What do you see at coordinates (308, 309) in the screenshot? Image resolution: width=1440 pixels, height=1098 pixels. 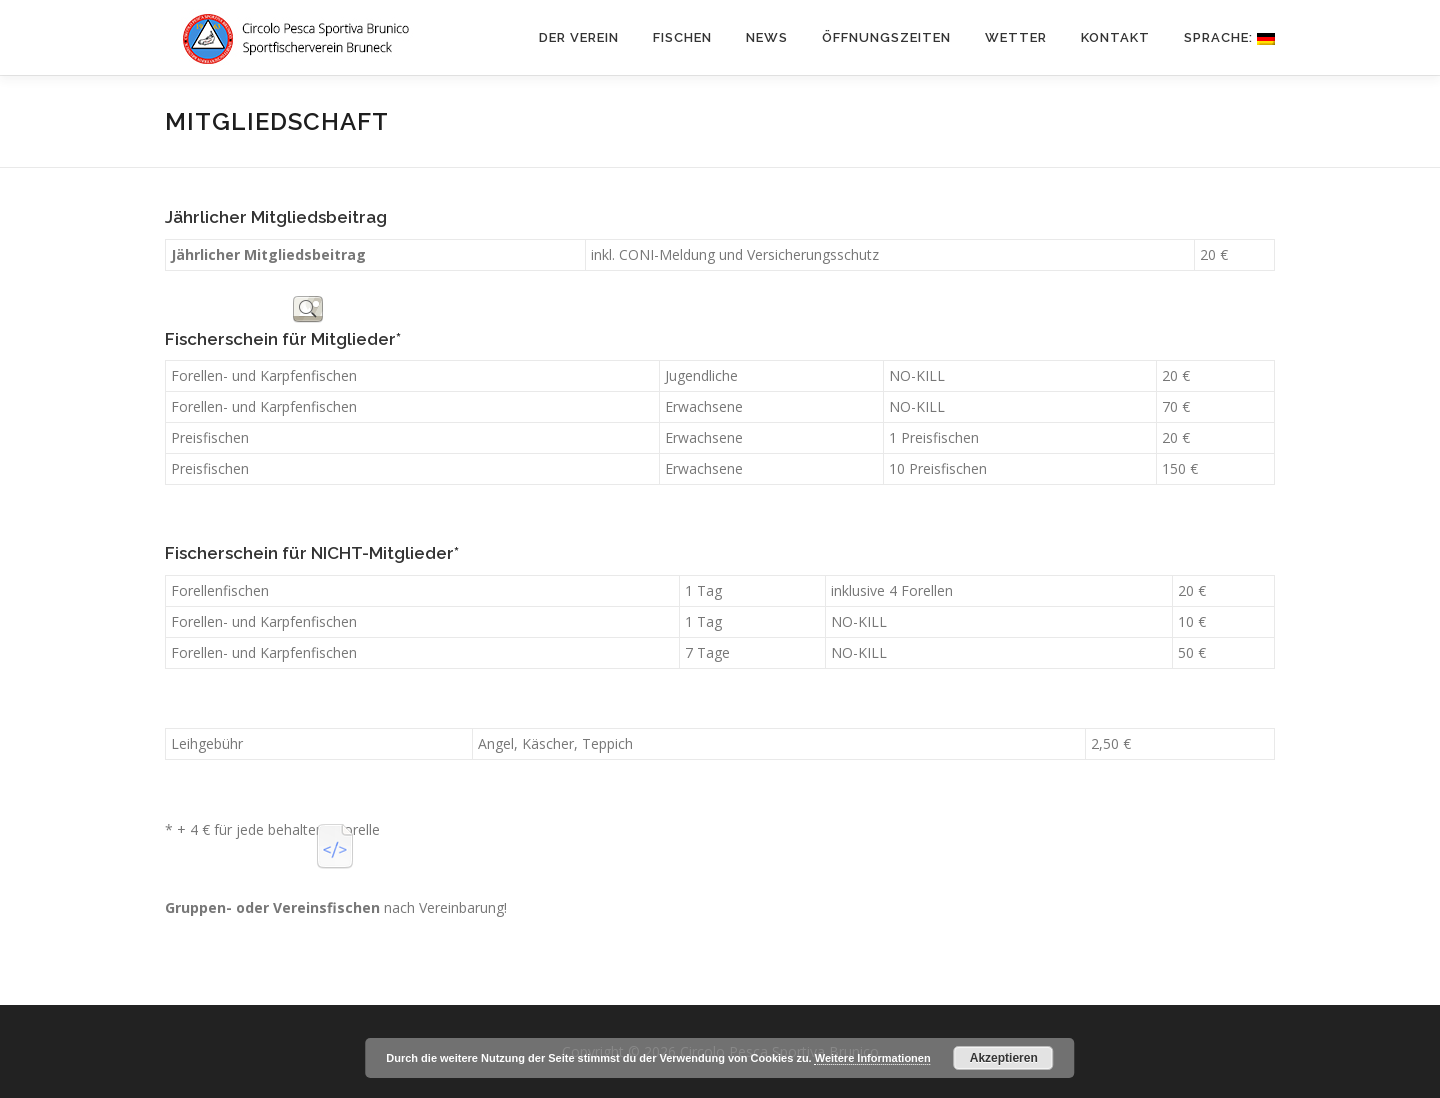 I see `open eye of gnome image viewer` at bounding box center [308, 309].